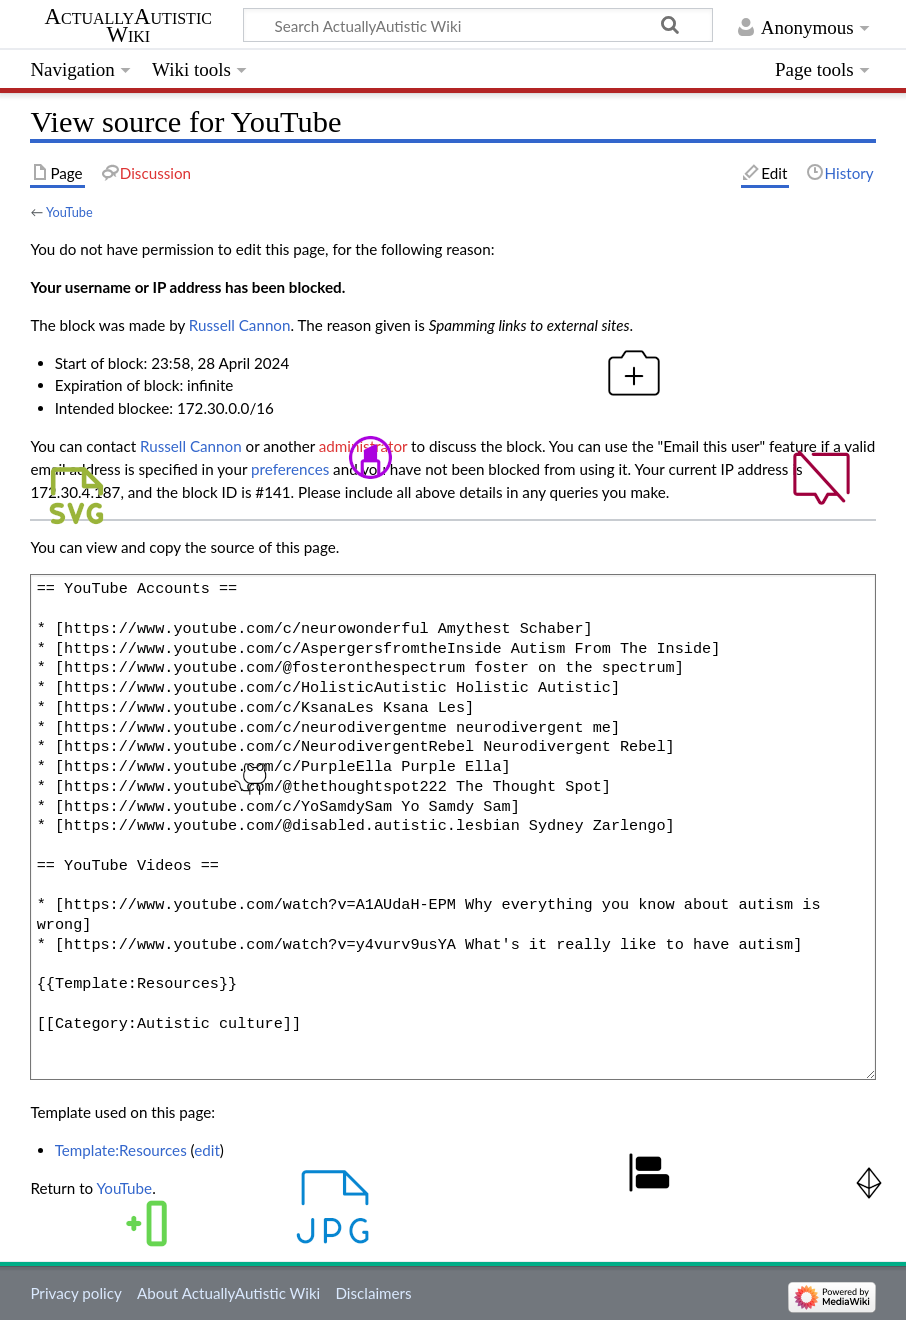 The height and width of the screenshot is (1320, 906). Describe the element at coordinates (869, 1183) in the screenshot. I see `view ethereum wallet or balance` at that location.